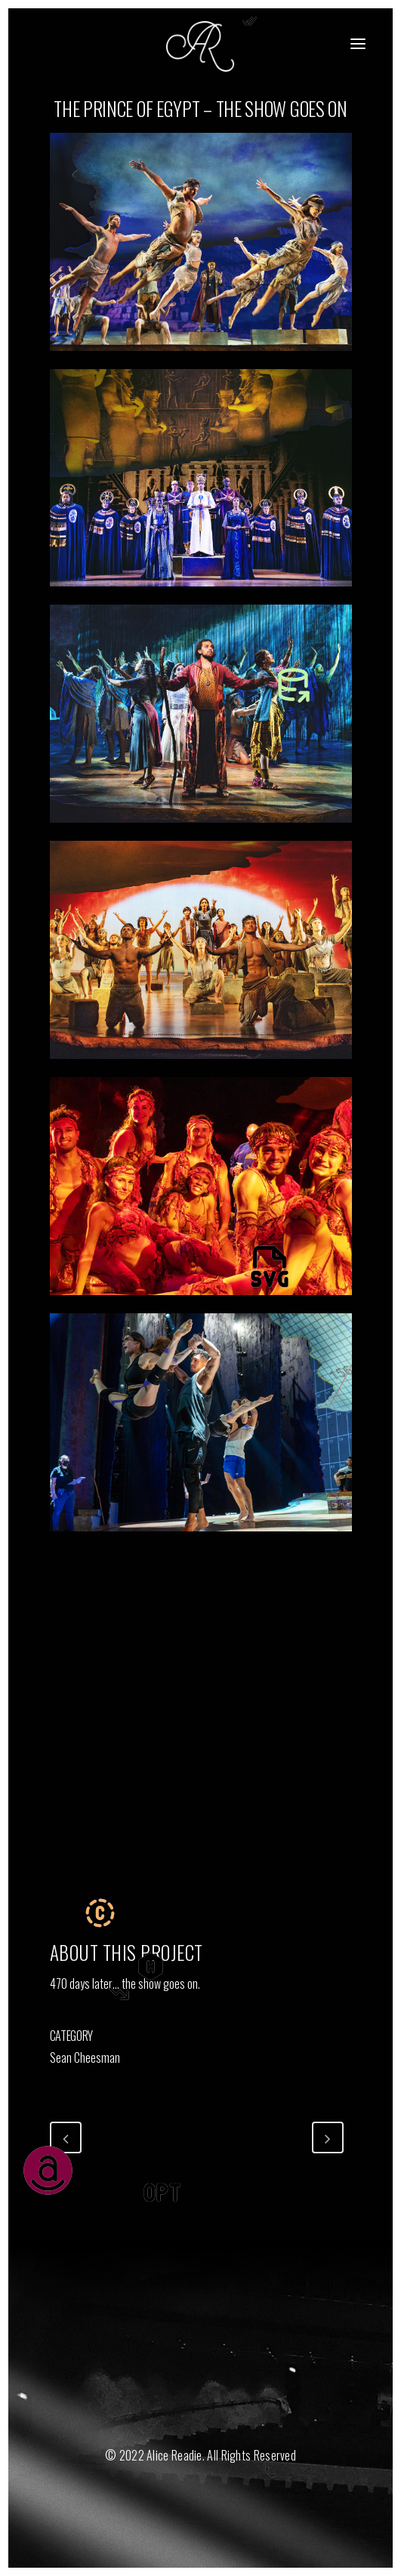 The height and width of the screenshot is (2576, 401). I want to click on share database with others, so click(293, 685).